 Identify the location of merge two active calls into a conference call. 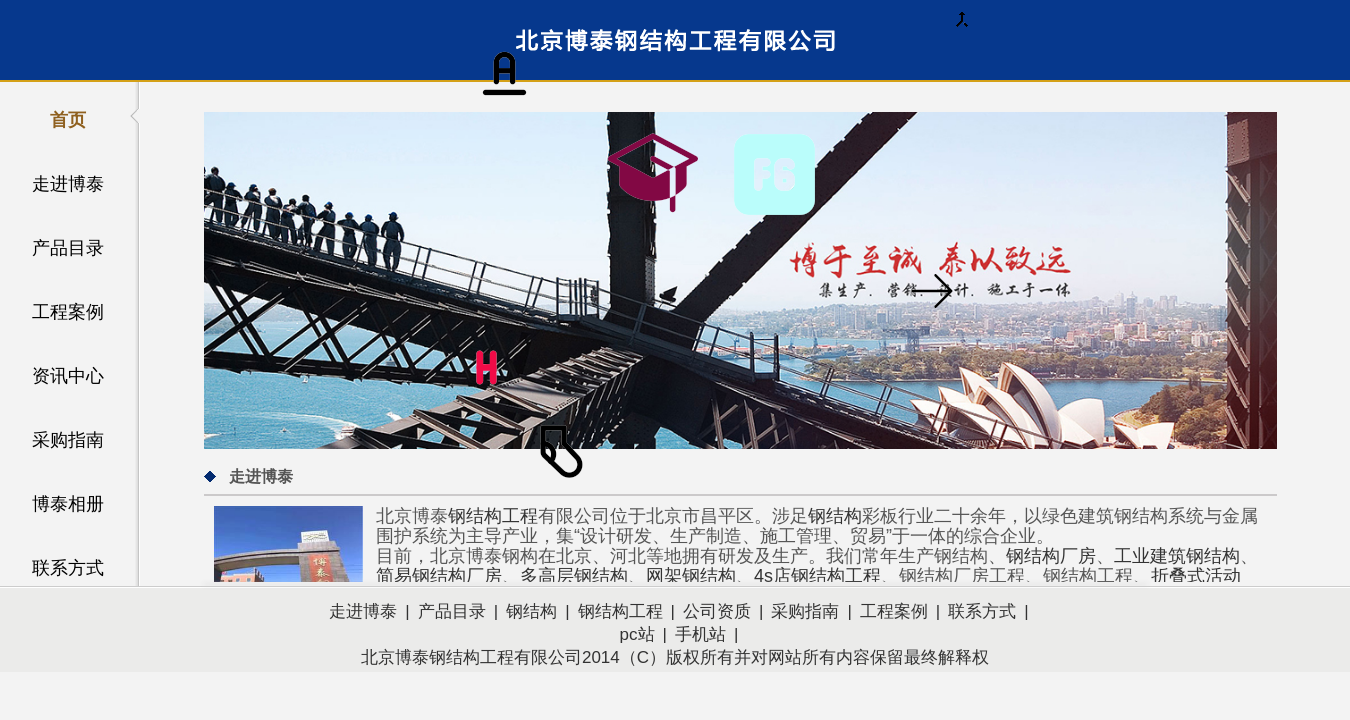
(962, 19).